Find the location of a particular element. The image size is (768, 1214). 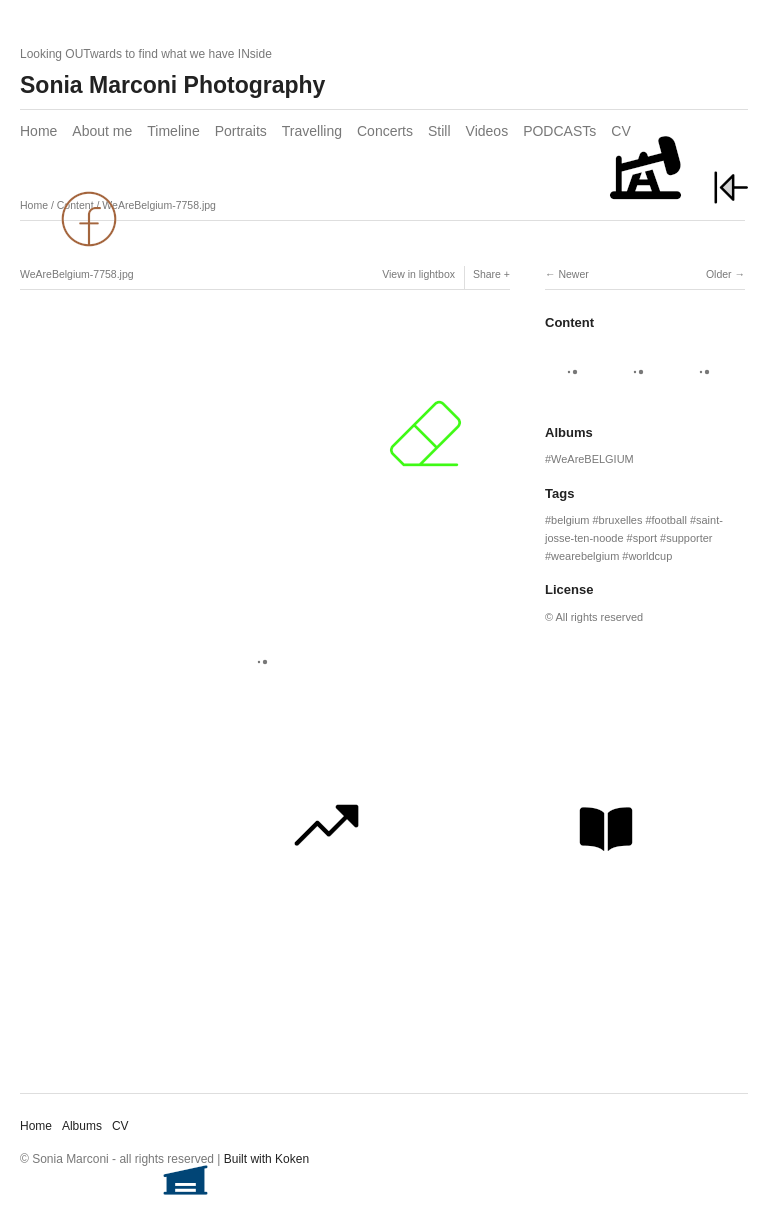

go back to the beginning is located at coordinates (730, 187).